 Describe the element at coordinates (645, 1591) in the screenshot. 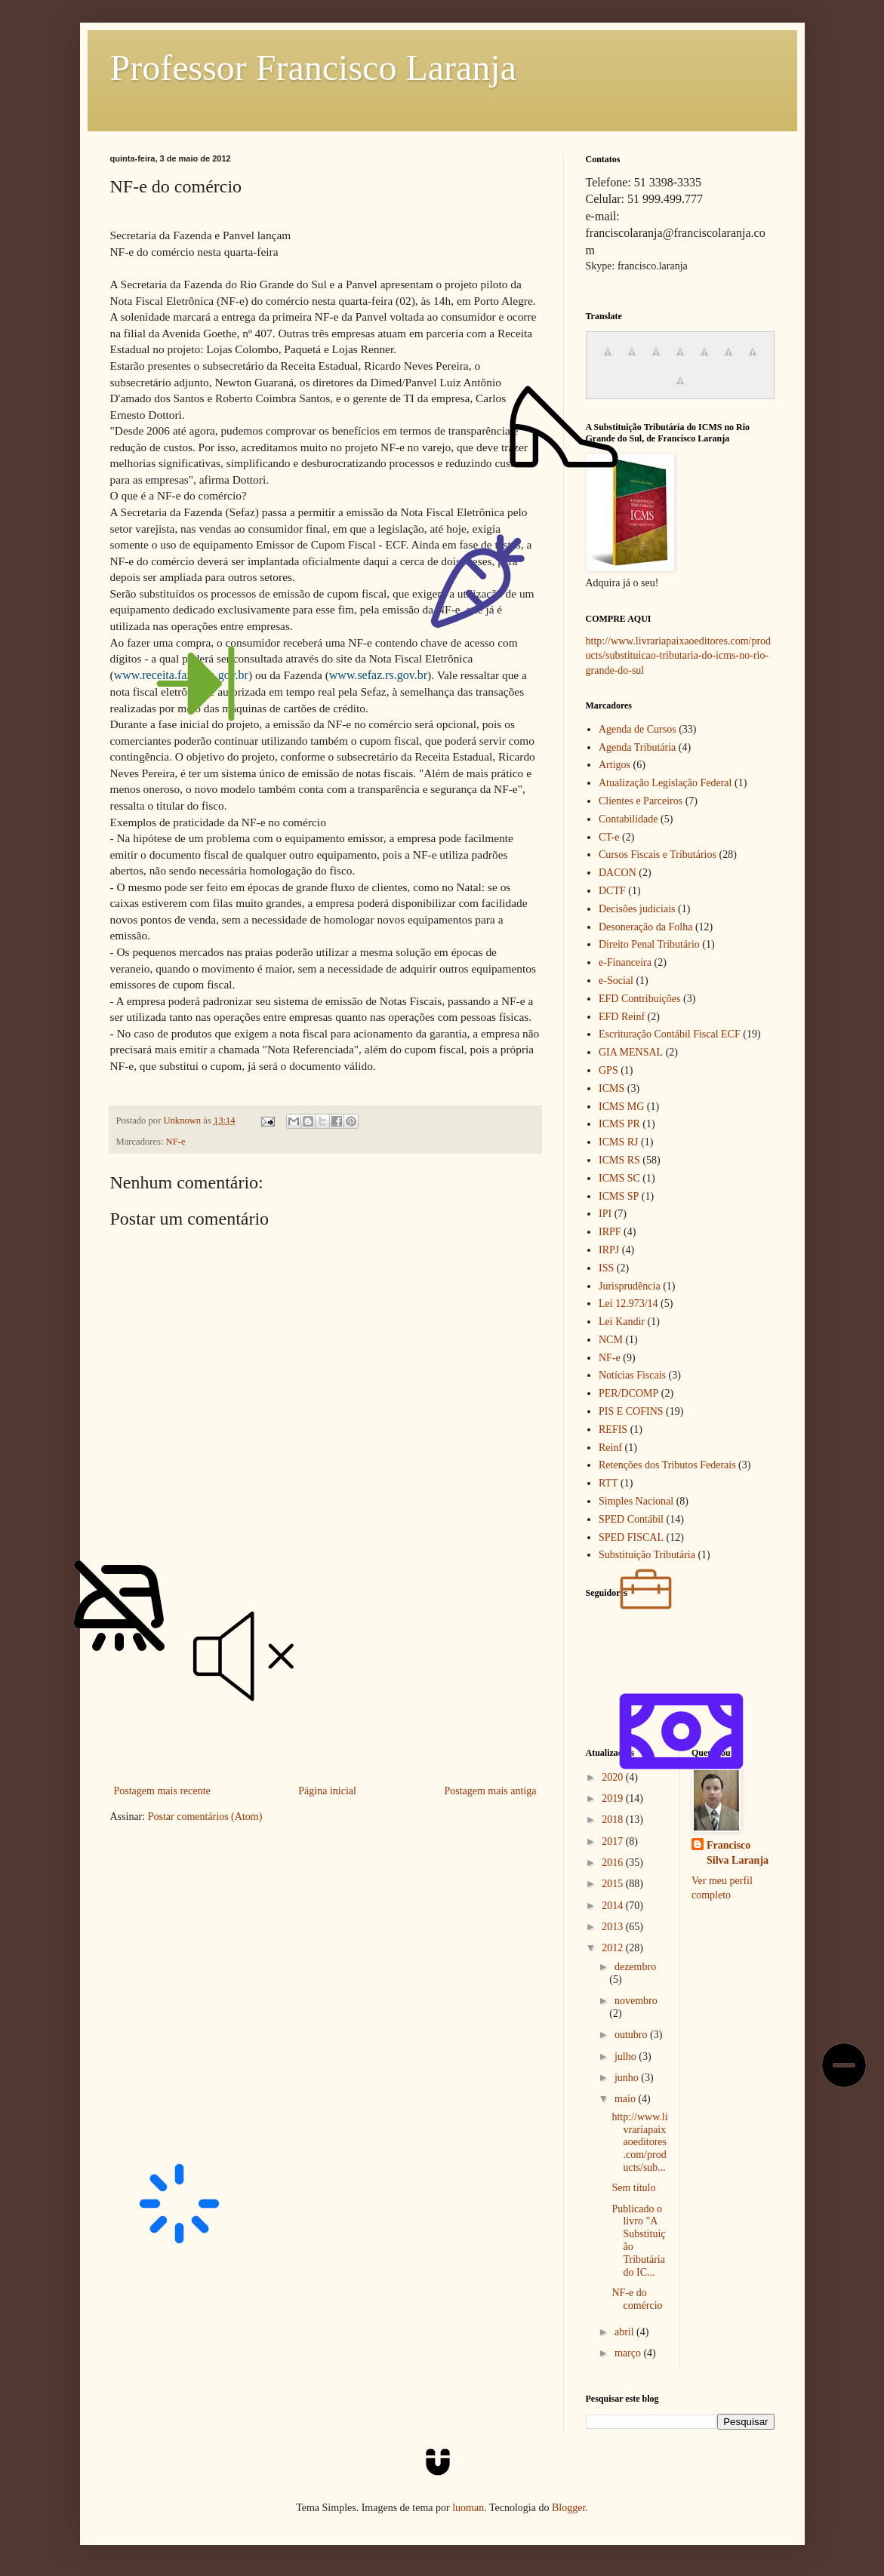

I see `access tools and utilities` at that location.